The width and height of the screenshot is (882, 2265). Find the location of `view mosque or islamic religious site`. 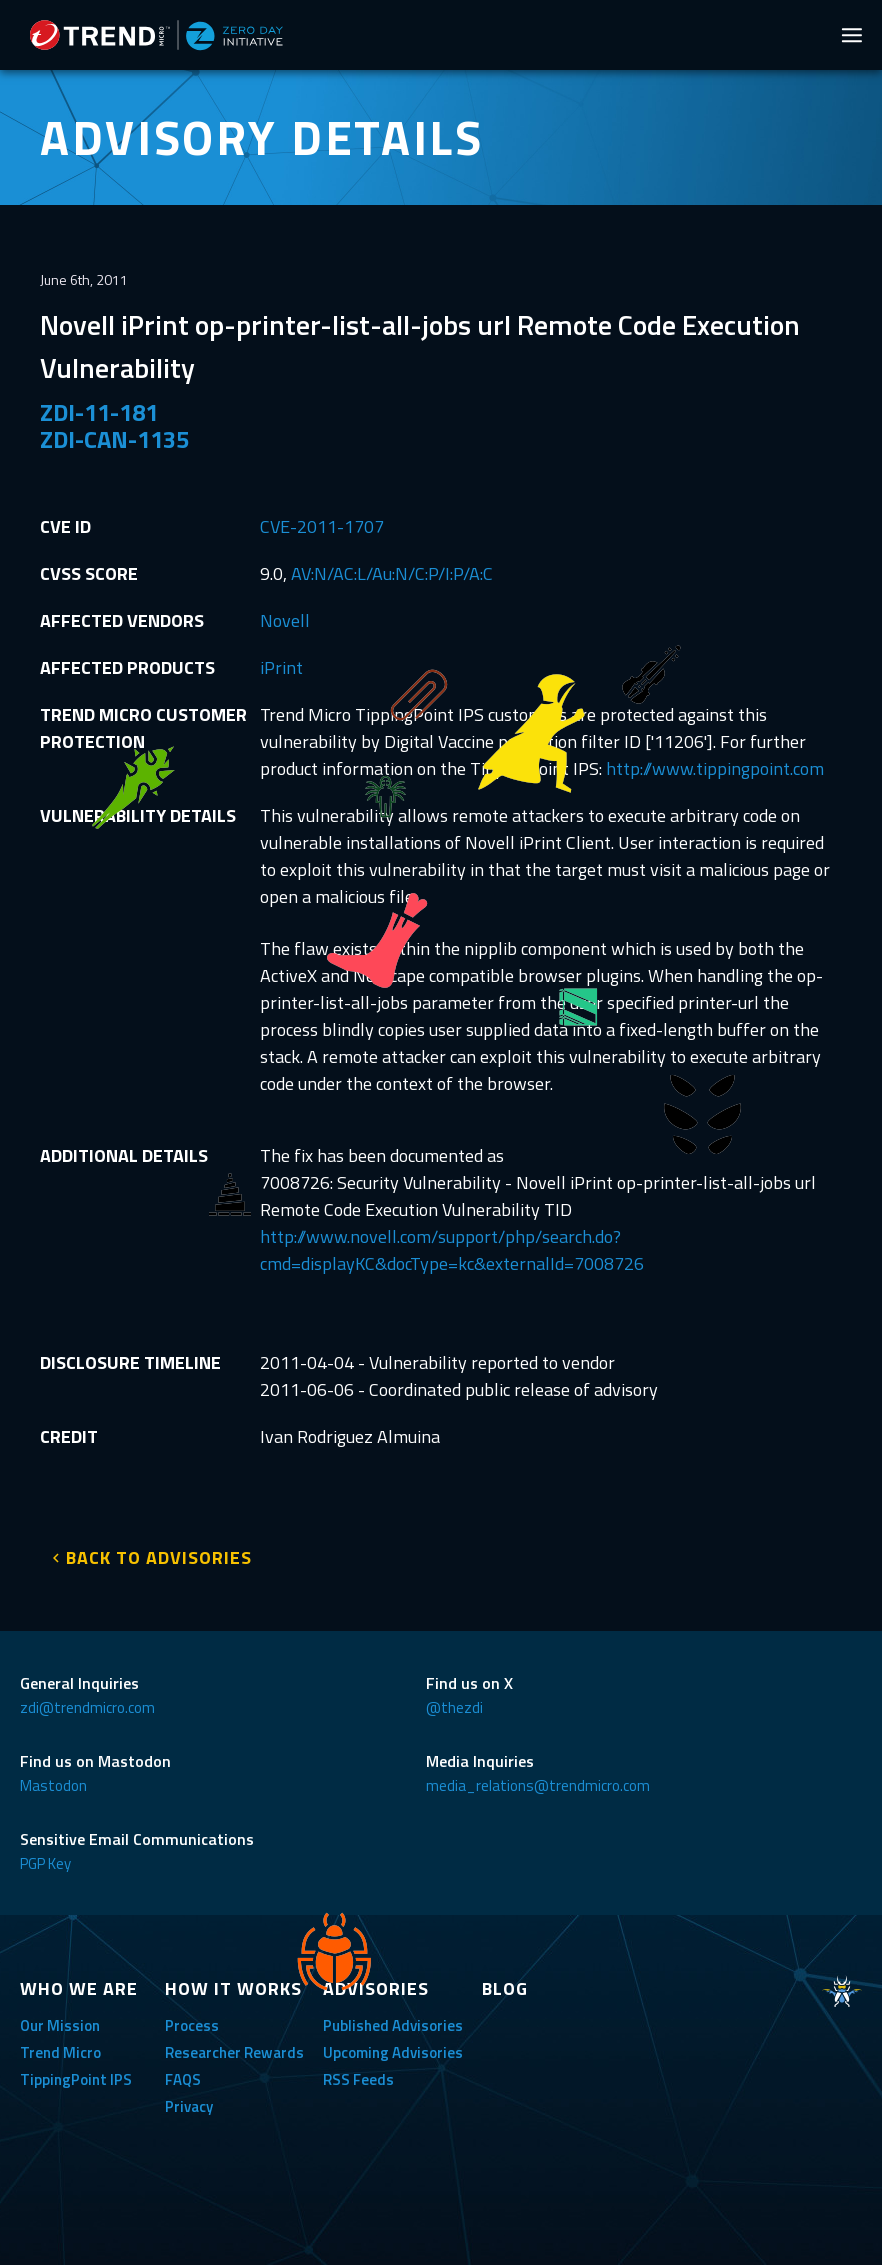

view mosque or islamic religious site is located at coordinates (230, 1193).